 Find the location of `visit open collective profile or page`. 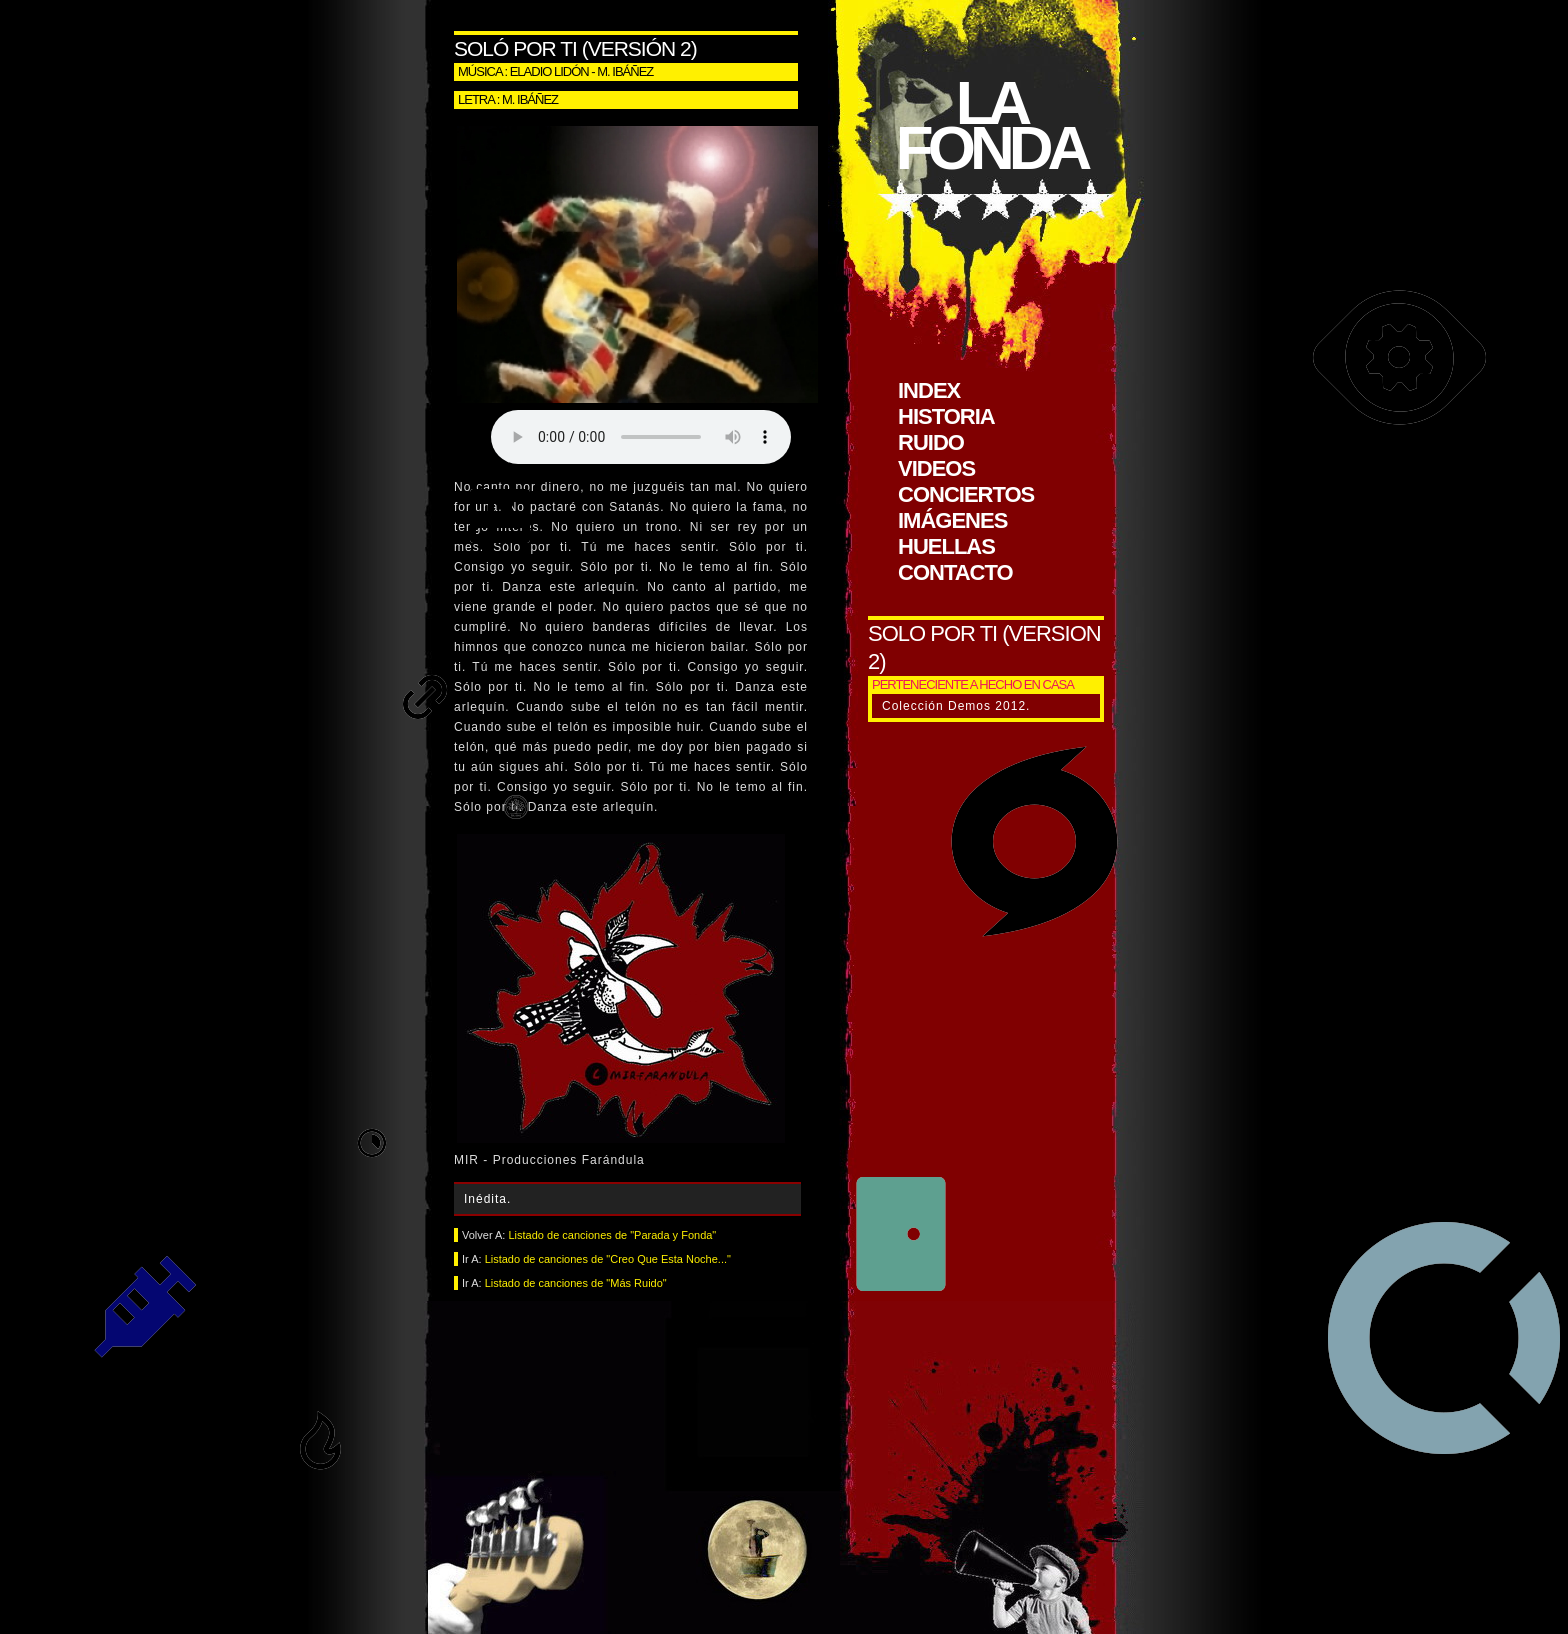

visit open collective profile or page is located at coordinates (1444, 1338).